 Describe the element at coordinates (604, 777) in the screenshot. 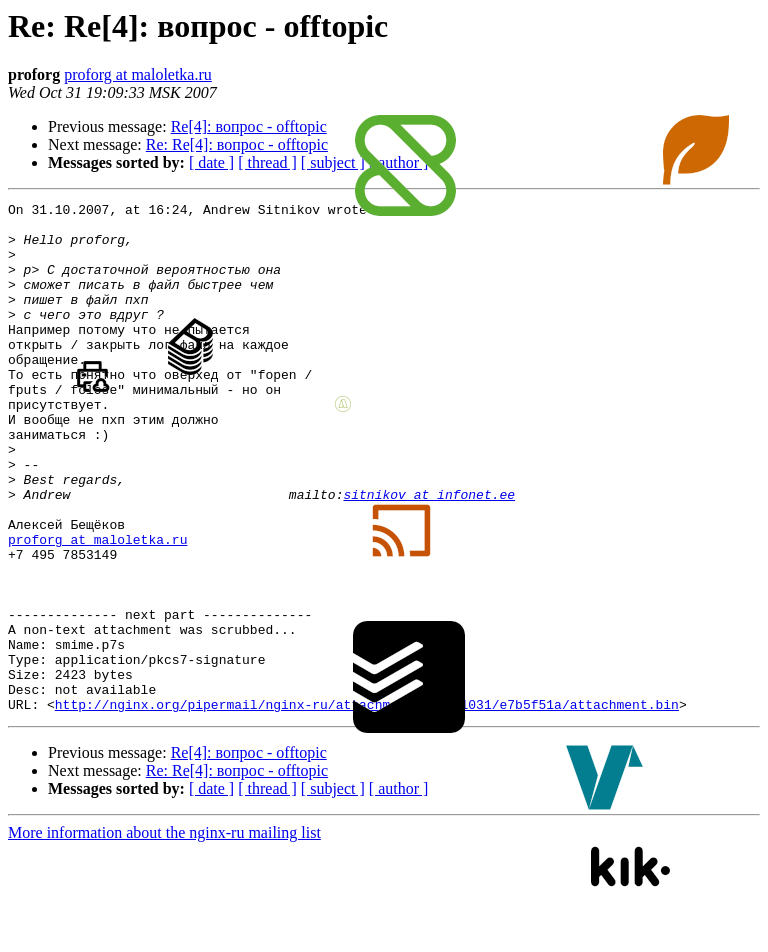

I see `vega visualization library logo` at that location.